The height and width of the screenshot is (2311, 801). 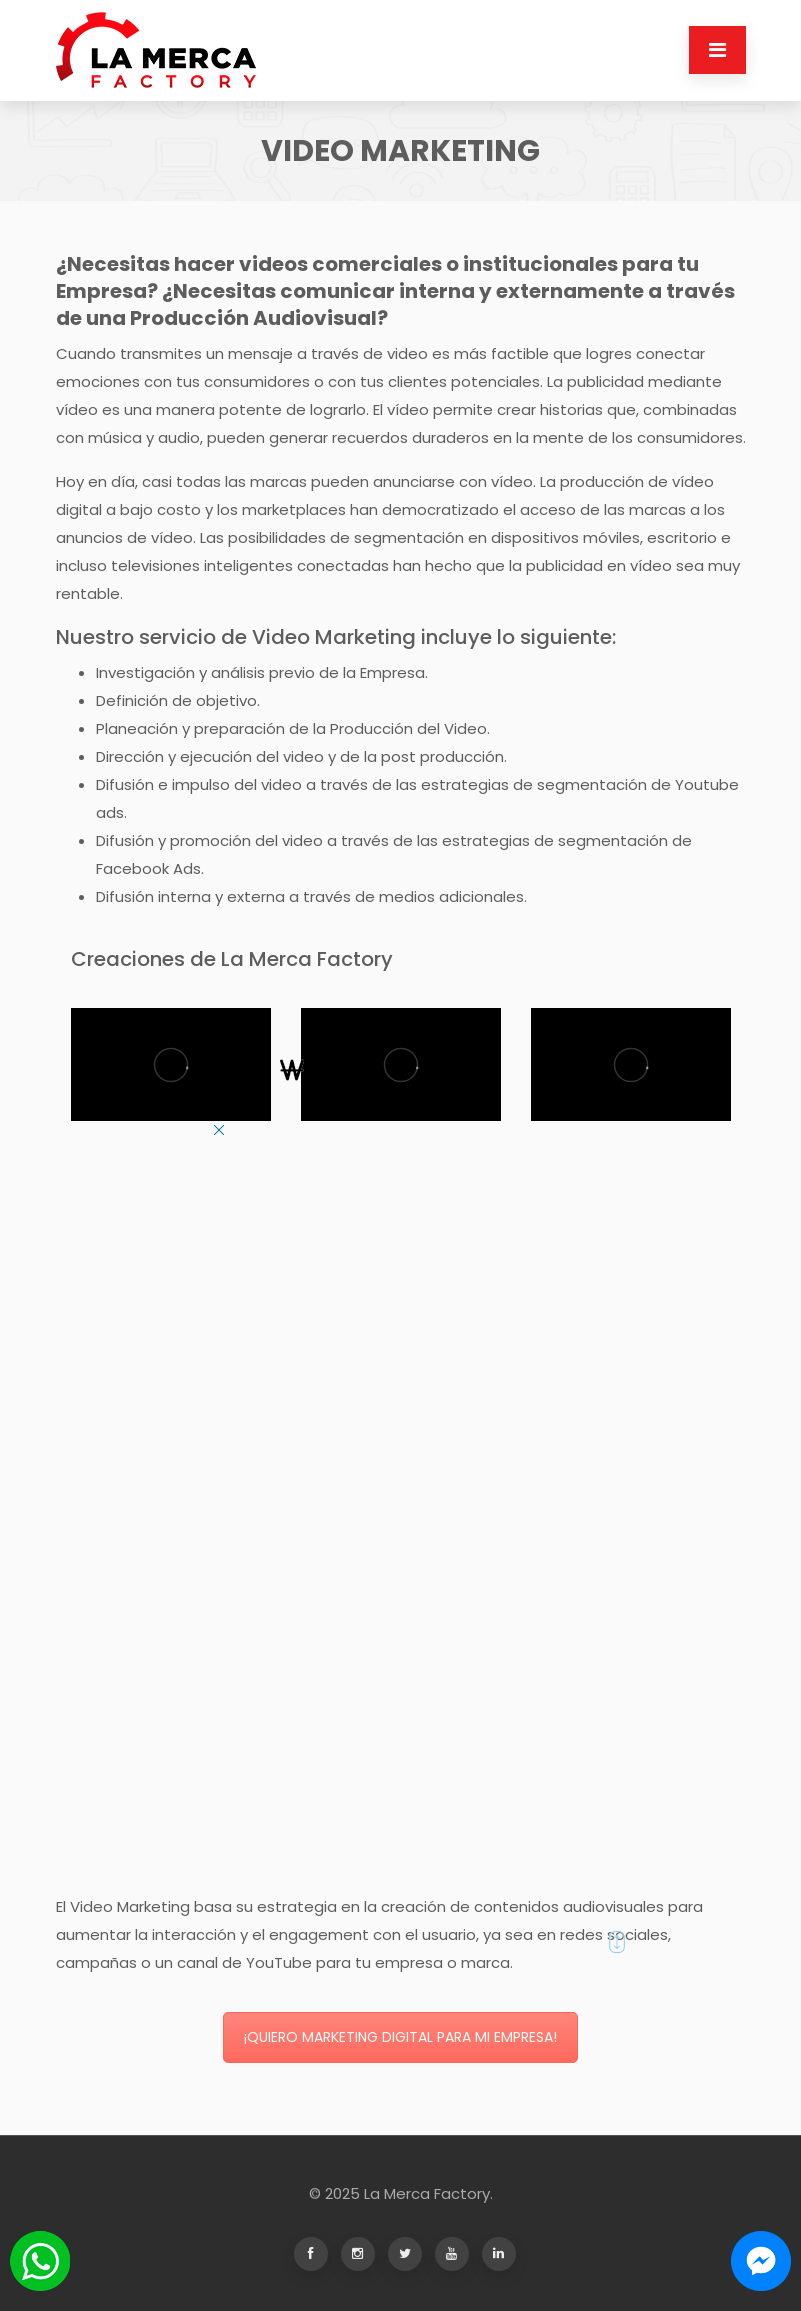 What do you see at coordinates (219, 1130) in the screenshot?
I see `close a dialog or modal` at bounding box center [219, 1130].